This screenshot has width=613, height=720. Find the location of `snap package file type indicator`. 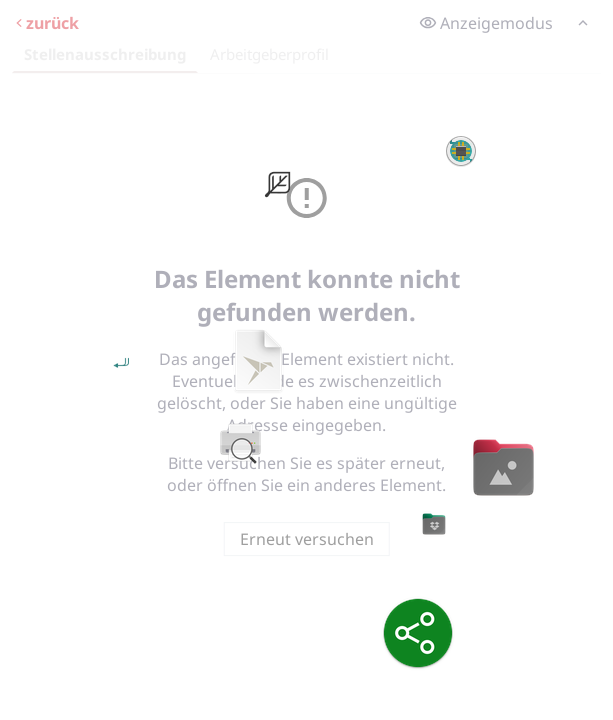

snap package file type indicator is located at coordinates (258, 361).